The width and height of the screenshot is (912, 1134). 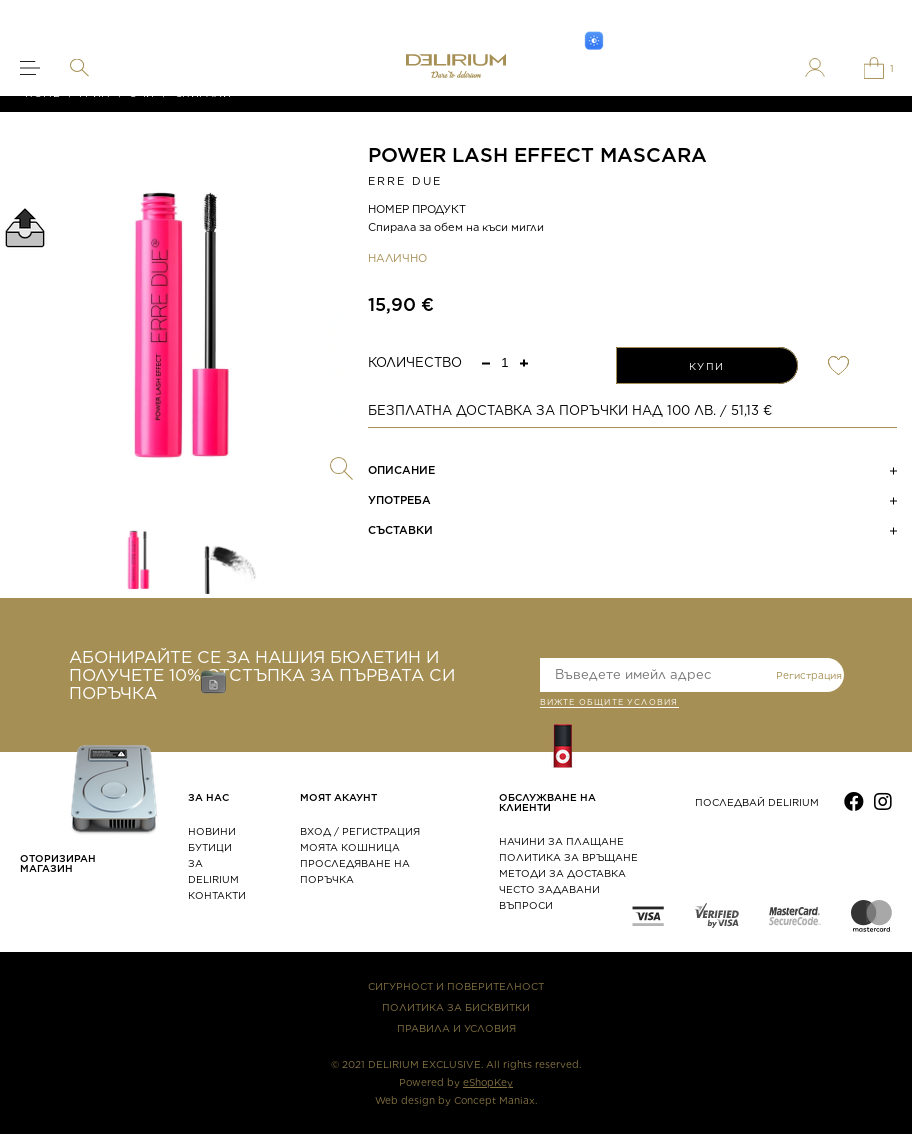 I want to click on view outgoing mail in your outbox, so click(x=25, y=230).